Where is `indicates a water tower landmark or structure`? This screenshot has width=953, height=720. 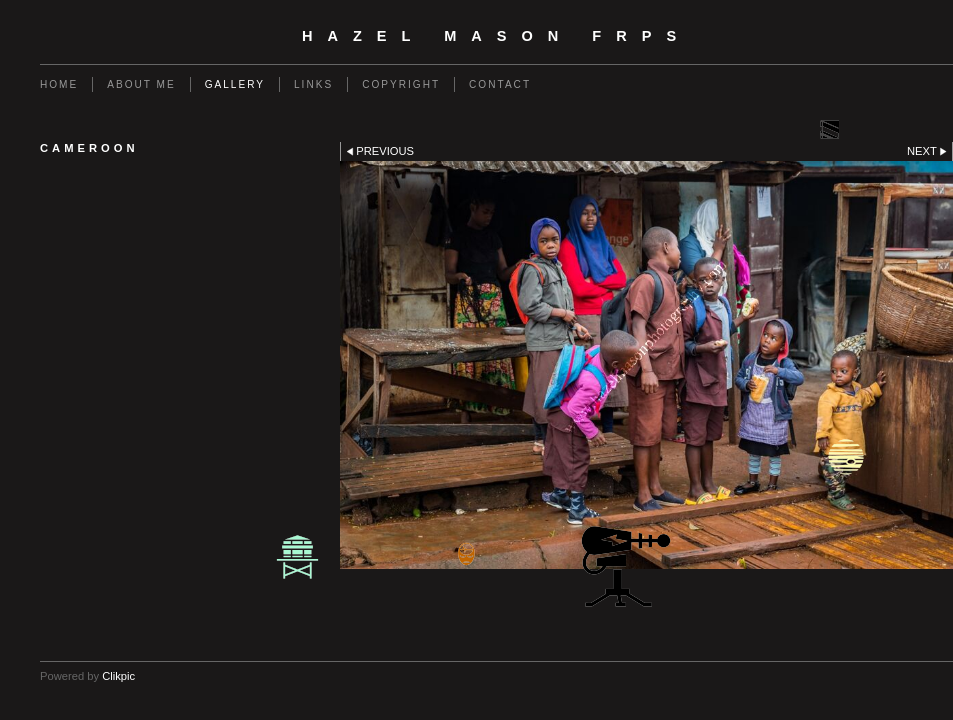 indicates a water tower landmark or structure is located at coordinates (297, 556).